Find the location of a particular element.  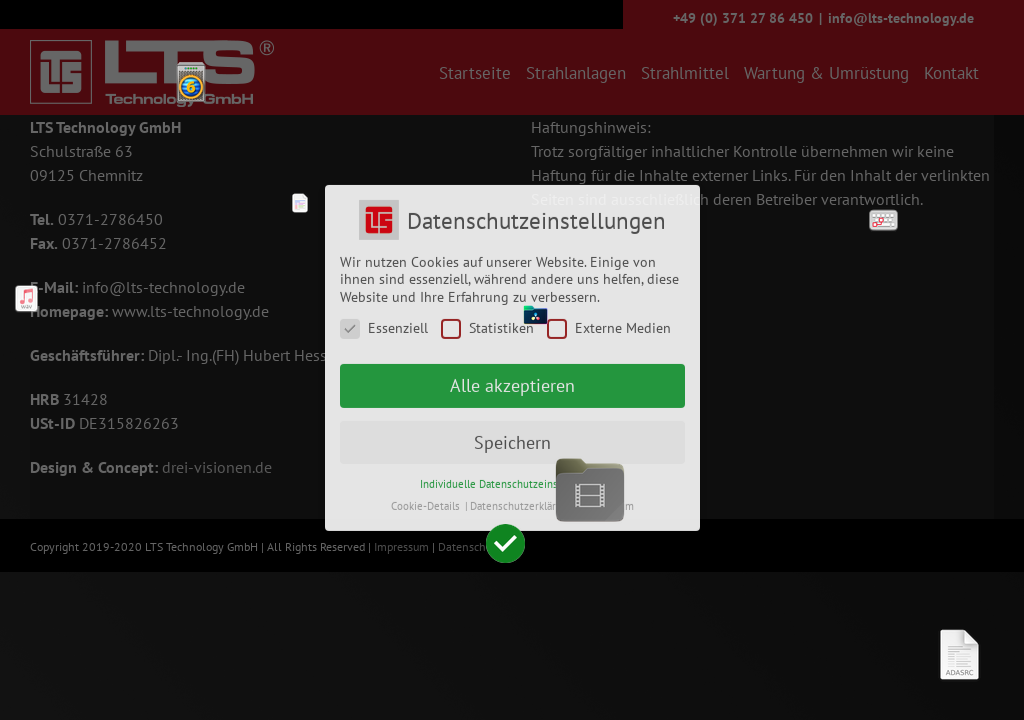

a script or code file is located at coordinates (300, 203).